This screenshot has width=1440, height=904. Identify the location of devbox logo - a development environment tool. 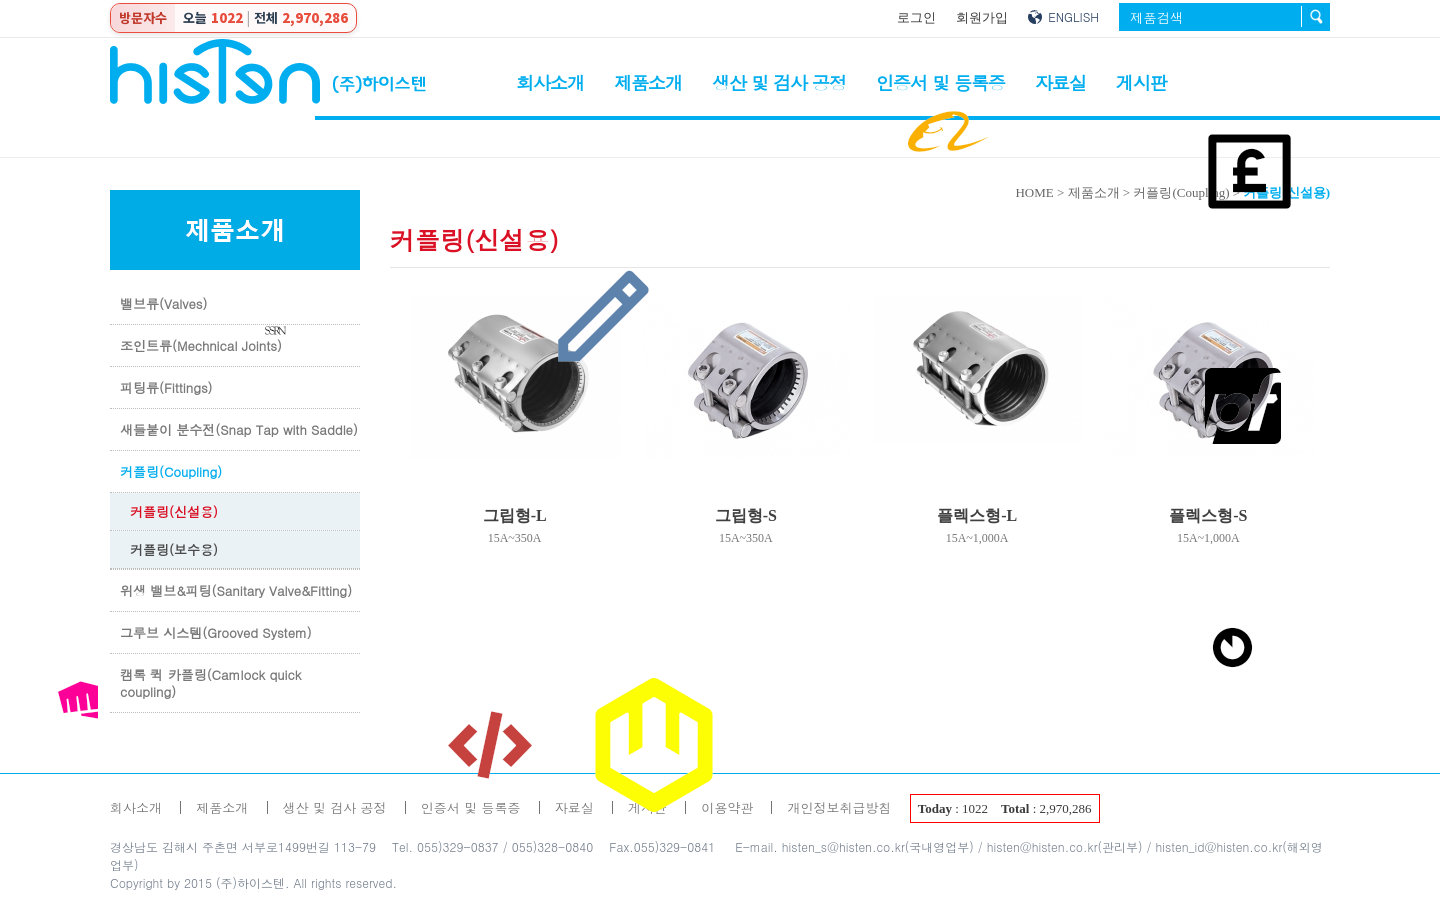
(490, 745).